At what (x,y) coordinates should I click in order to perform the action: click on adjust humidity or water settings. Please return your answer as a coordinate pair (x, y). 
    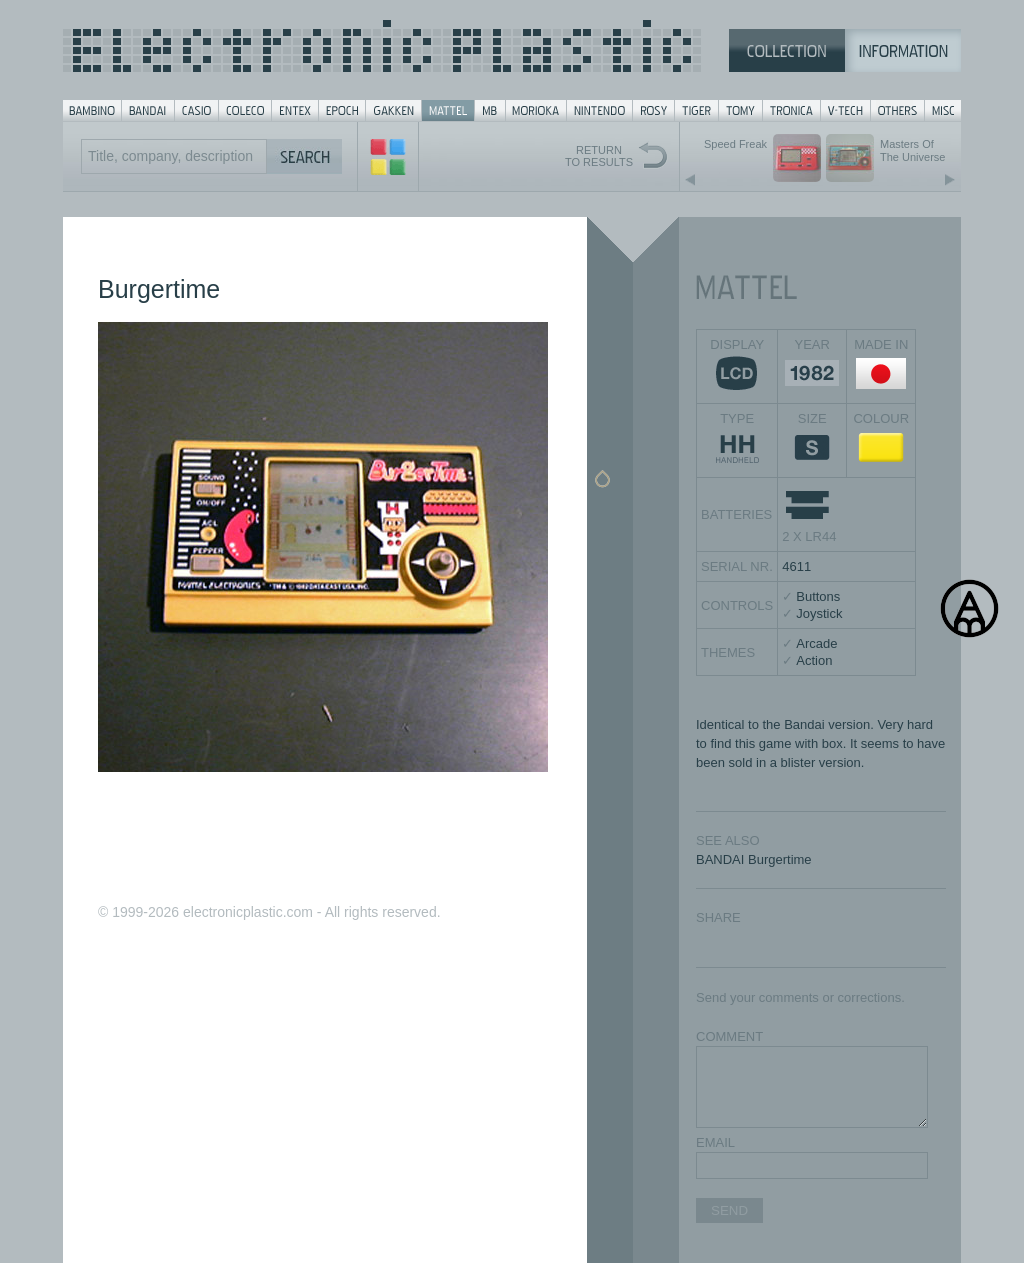
    Looking at the image, I should click on (602, 478).